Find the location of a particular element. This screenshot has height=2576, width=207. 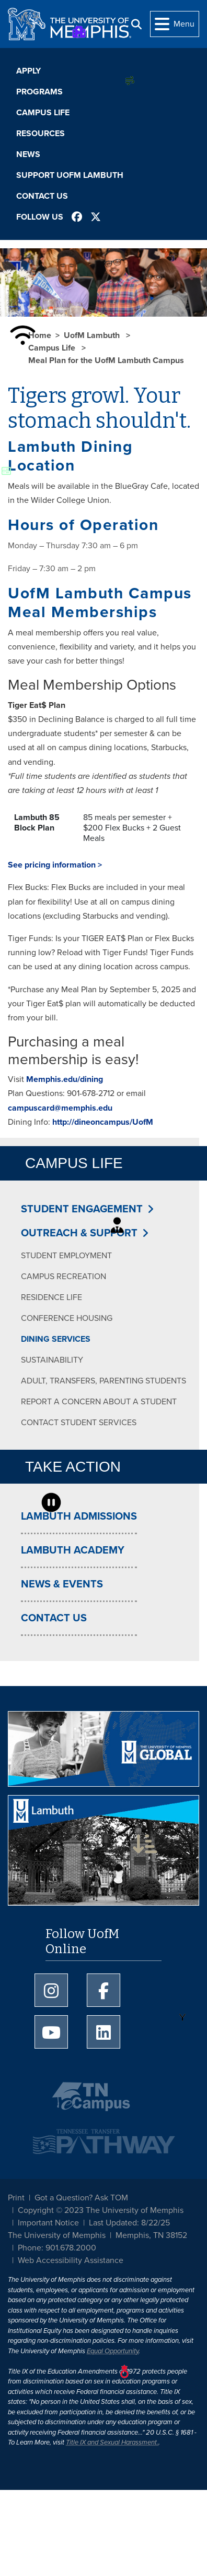

represents the letter Y in text or labeling is located at coordinates (182, 2017).